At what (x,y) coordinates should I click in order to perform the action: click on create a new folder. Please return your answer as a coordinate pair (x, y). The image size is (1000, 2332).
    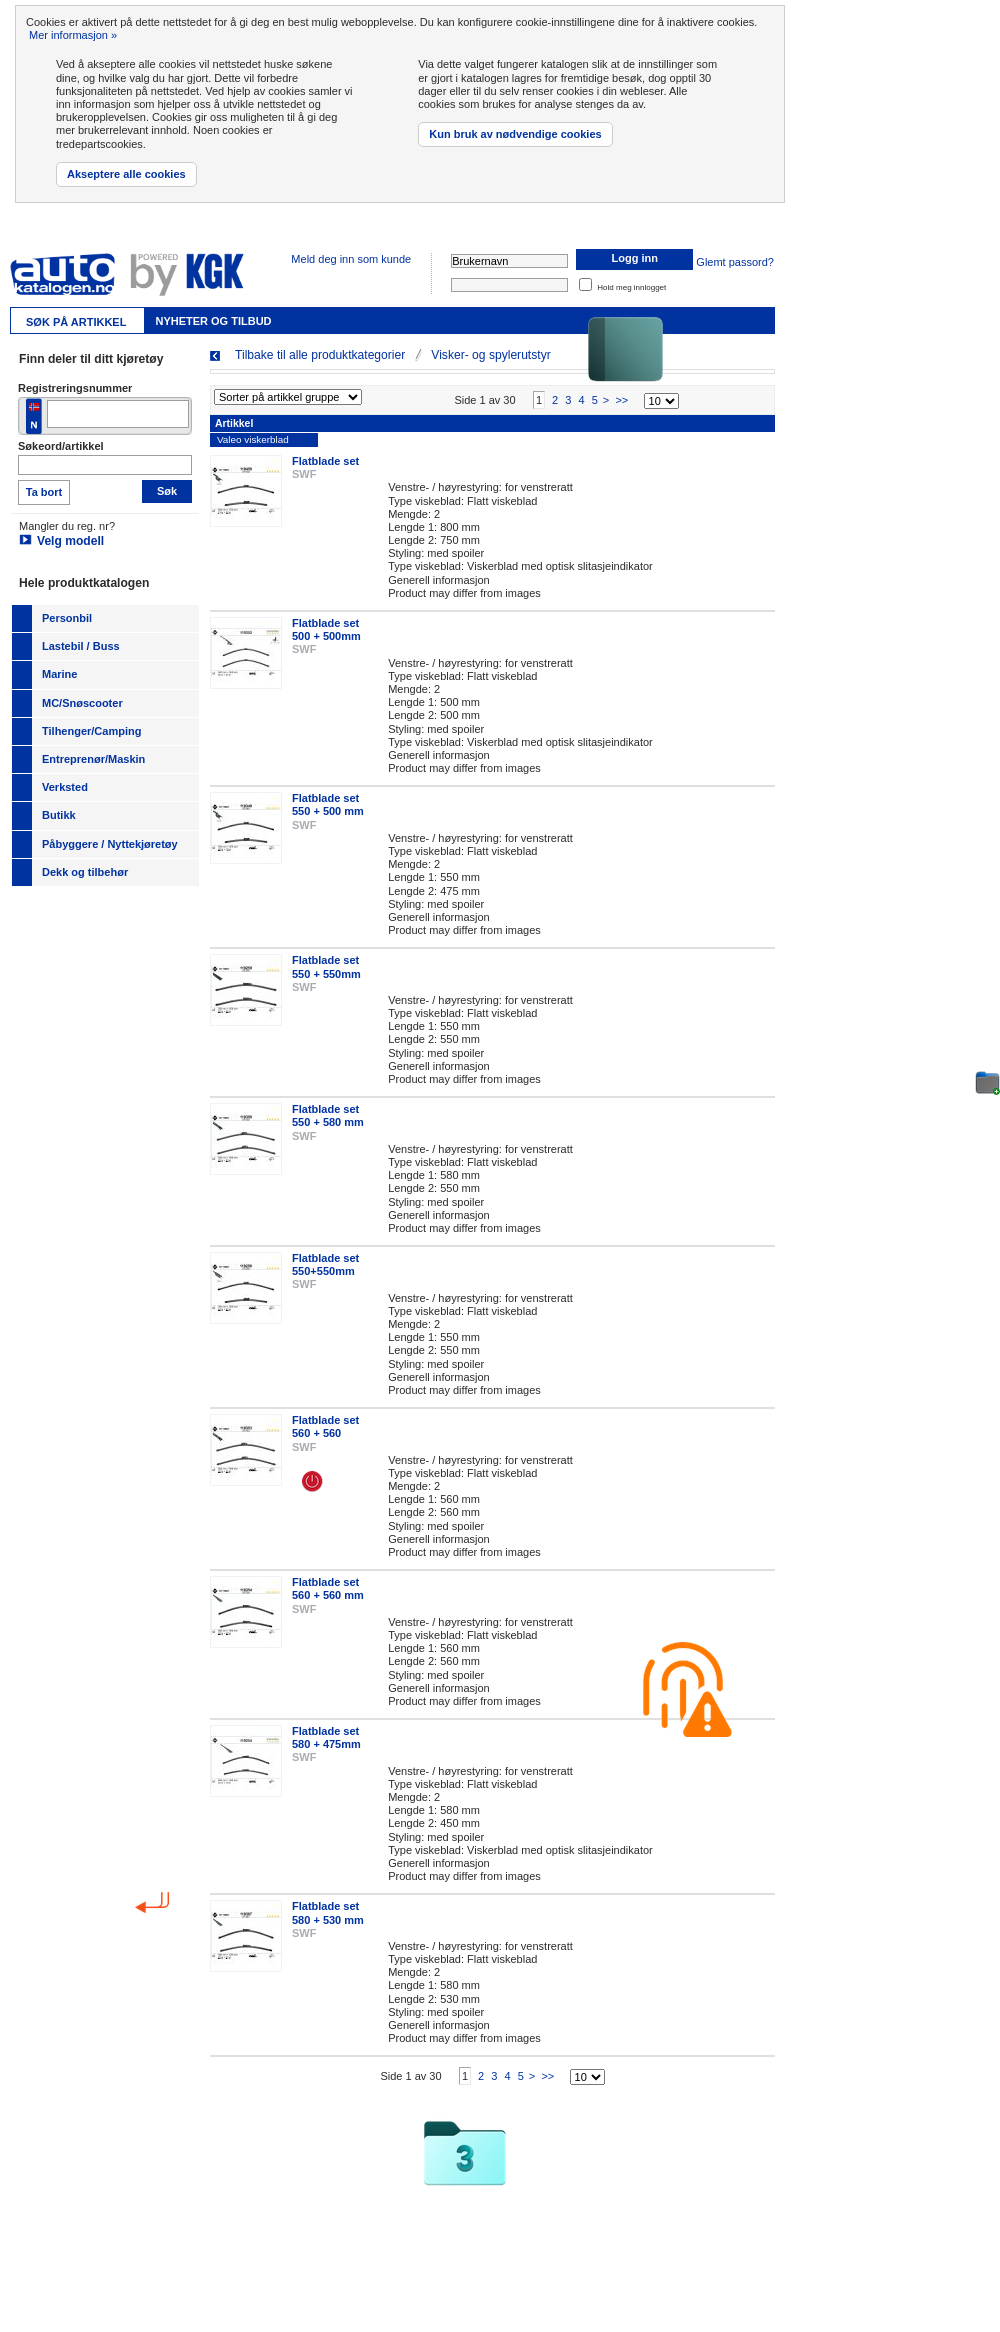
    Looking at the image, I should click on (987, 1082).